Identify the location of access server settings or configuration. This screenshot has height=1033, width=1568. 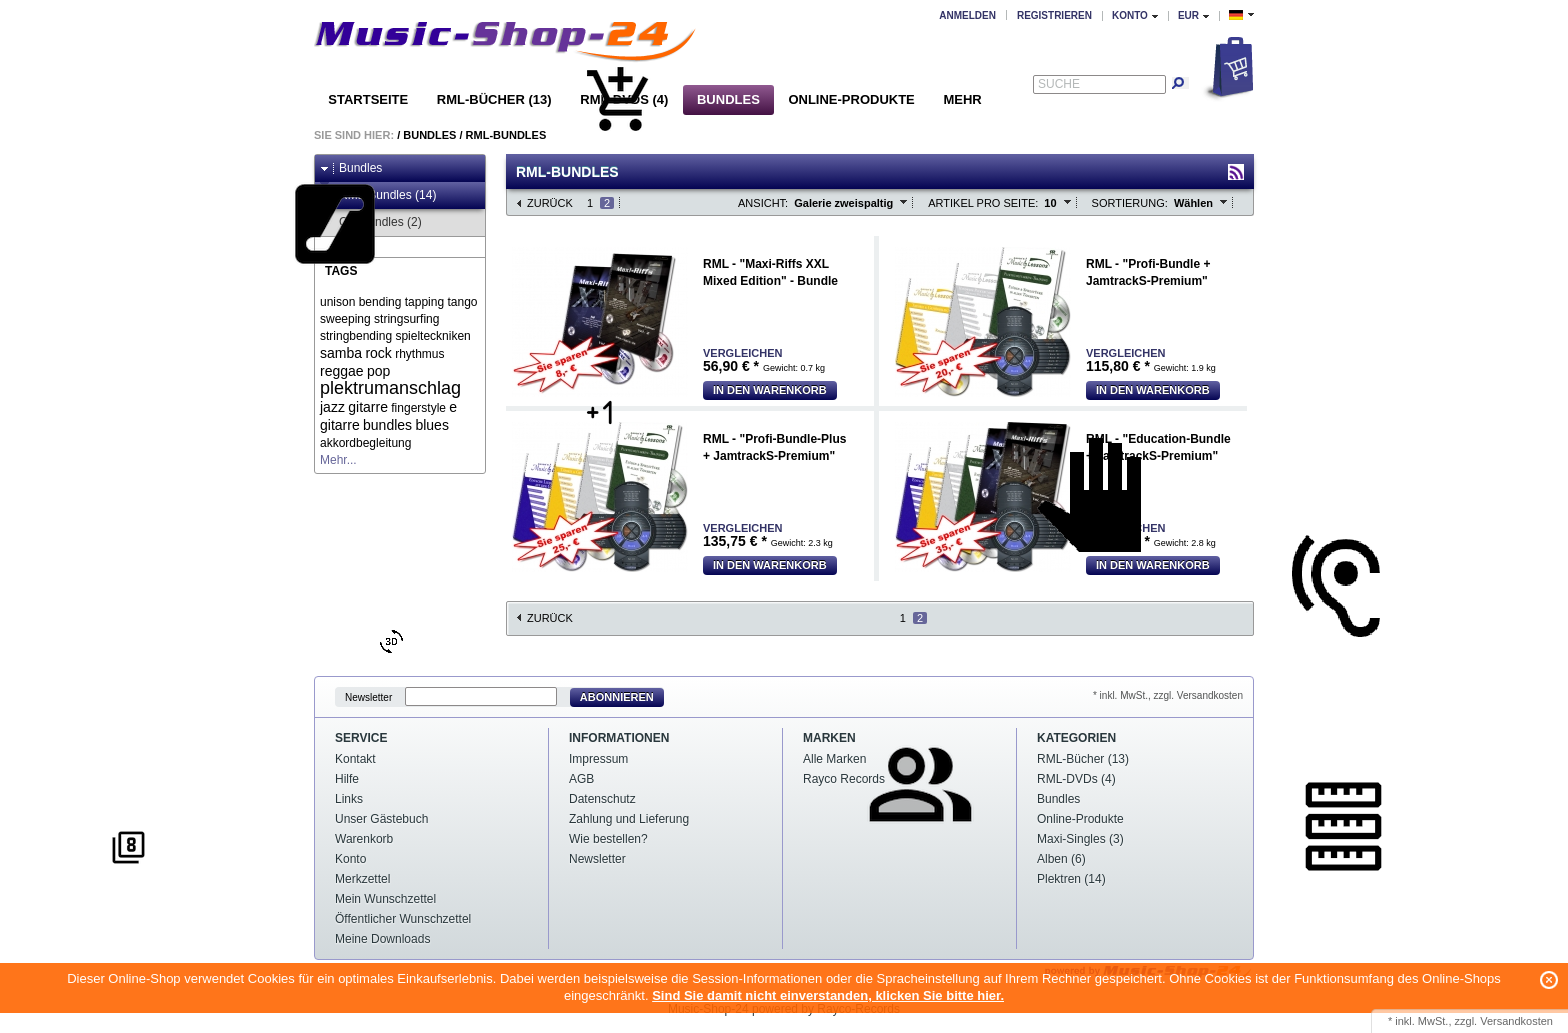
(1343, 826).